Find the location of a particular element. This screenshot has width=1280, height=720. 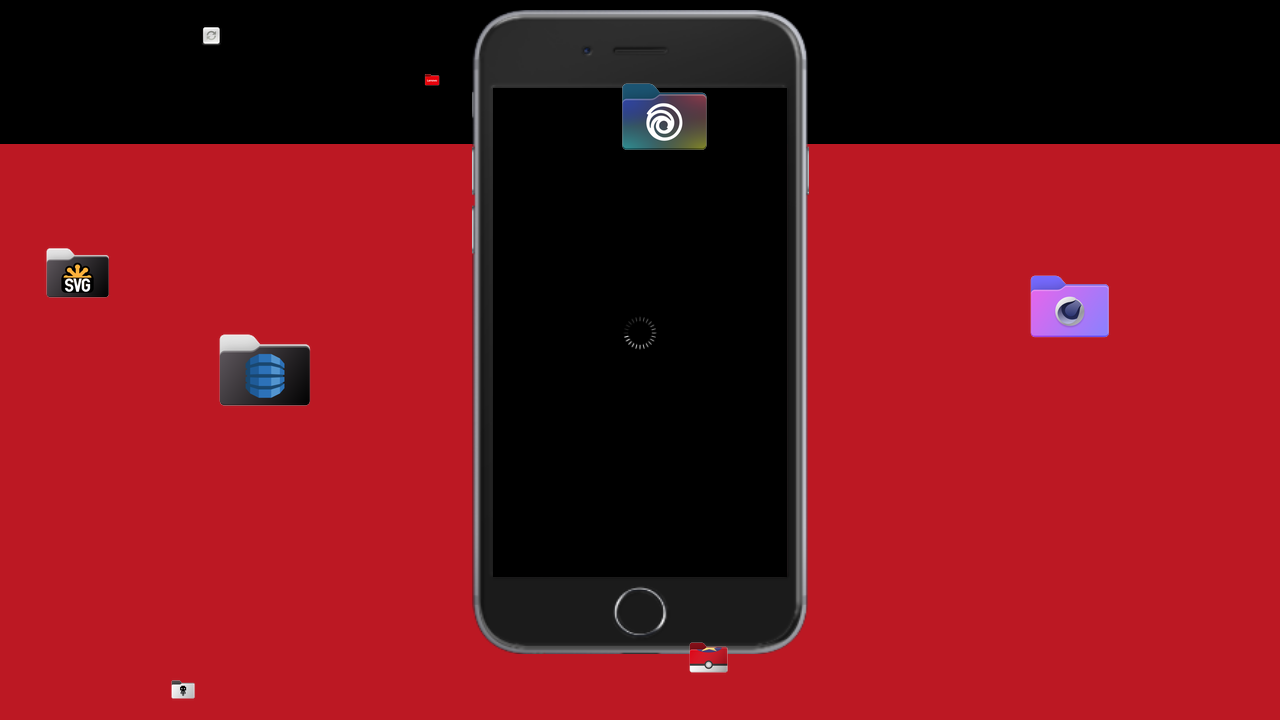

open Cinema 4D project files folder is located at coordinates (1069, 308).